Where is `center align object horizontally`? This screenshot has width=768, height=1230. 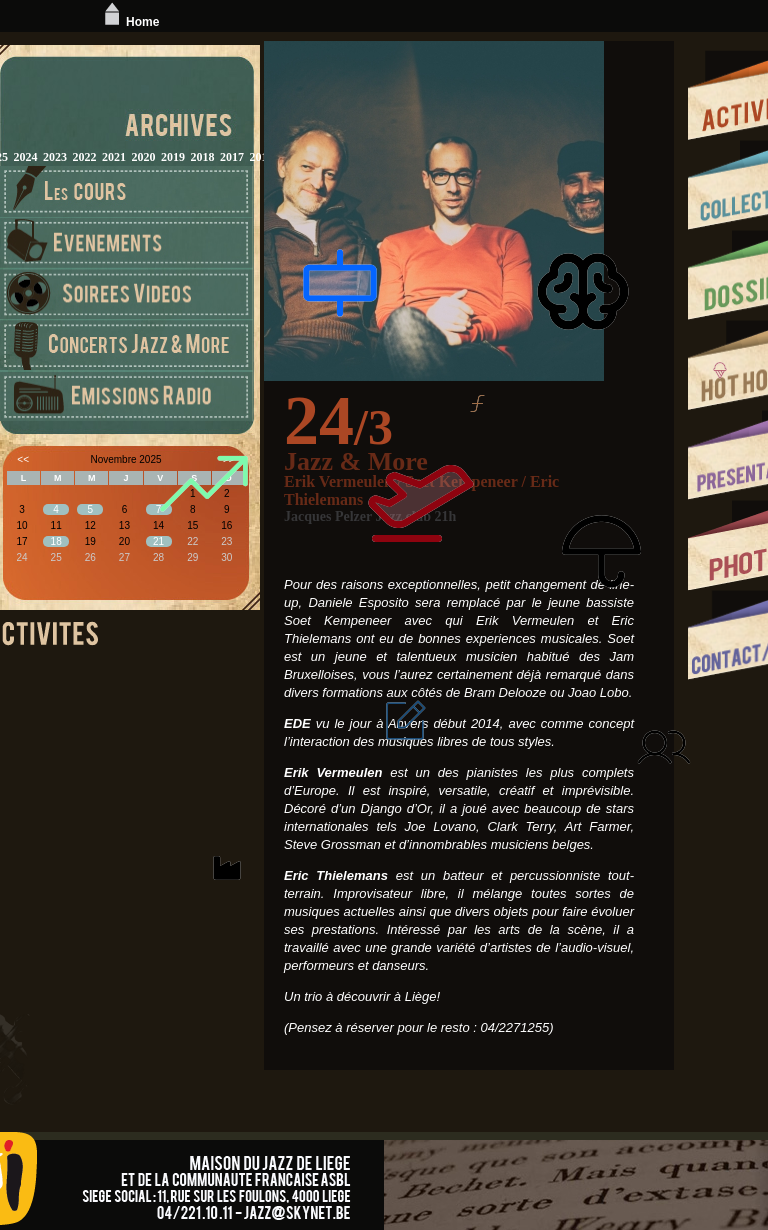 center align object horizontally is located at coordinates (340, 283).